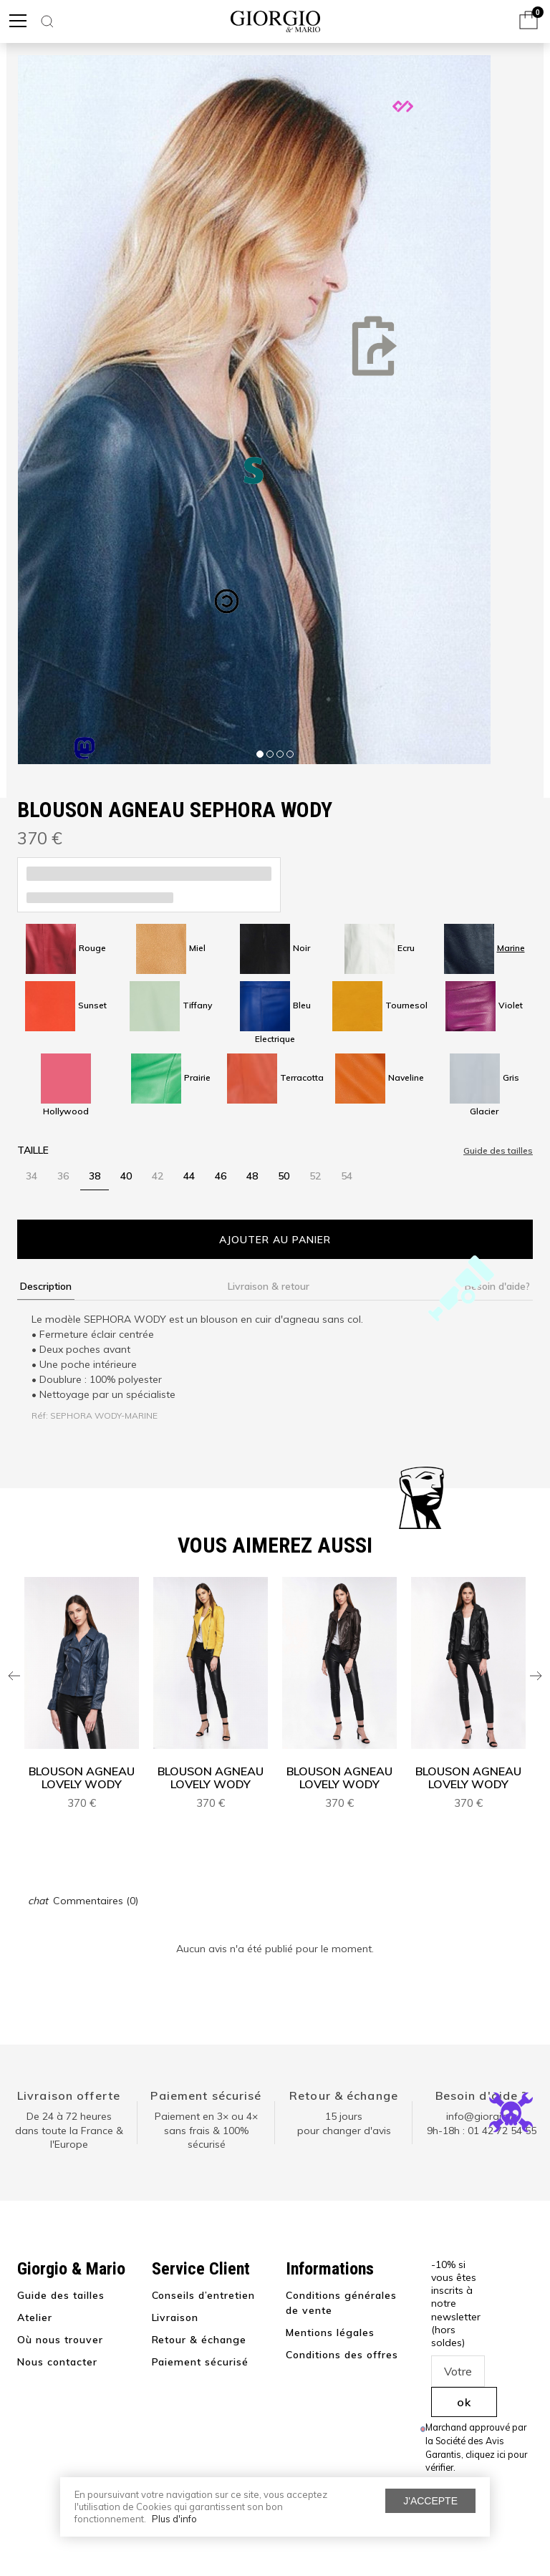 This screenshot has width=550, height=2576. What do you see at coordinates (254, 471) in the screenshot?
I see `stripe payment integration` at bounding box center [254, 471].